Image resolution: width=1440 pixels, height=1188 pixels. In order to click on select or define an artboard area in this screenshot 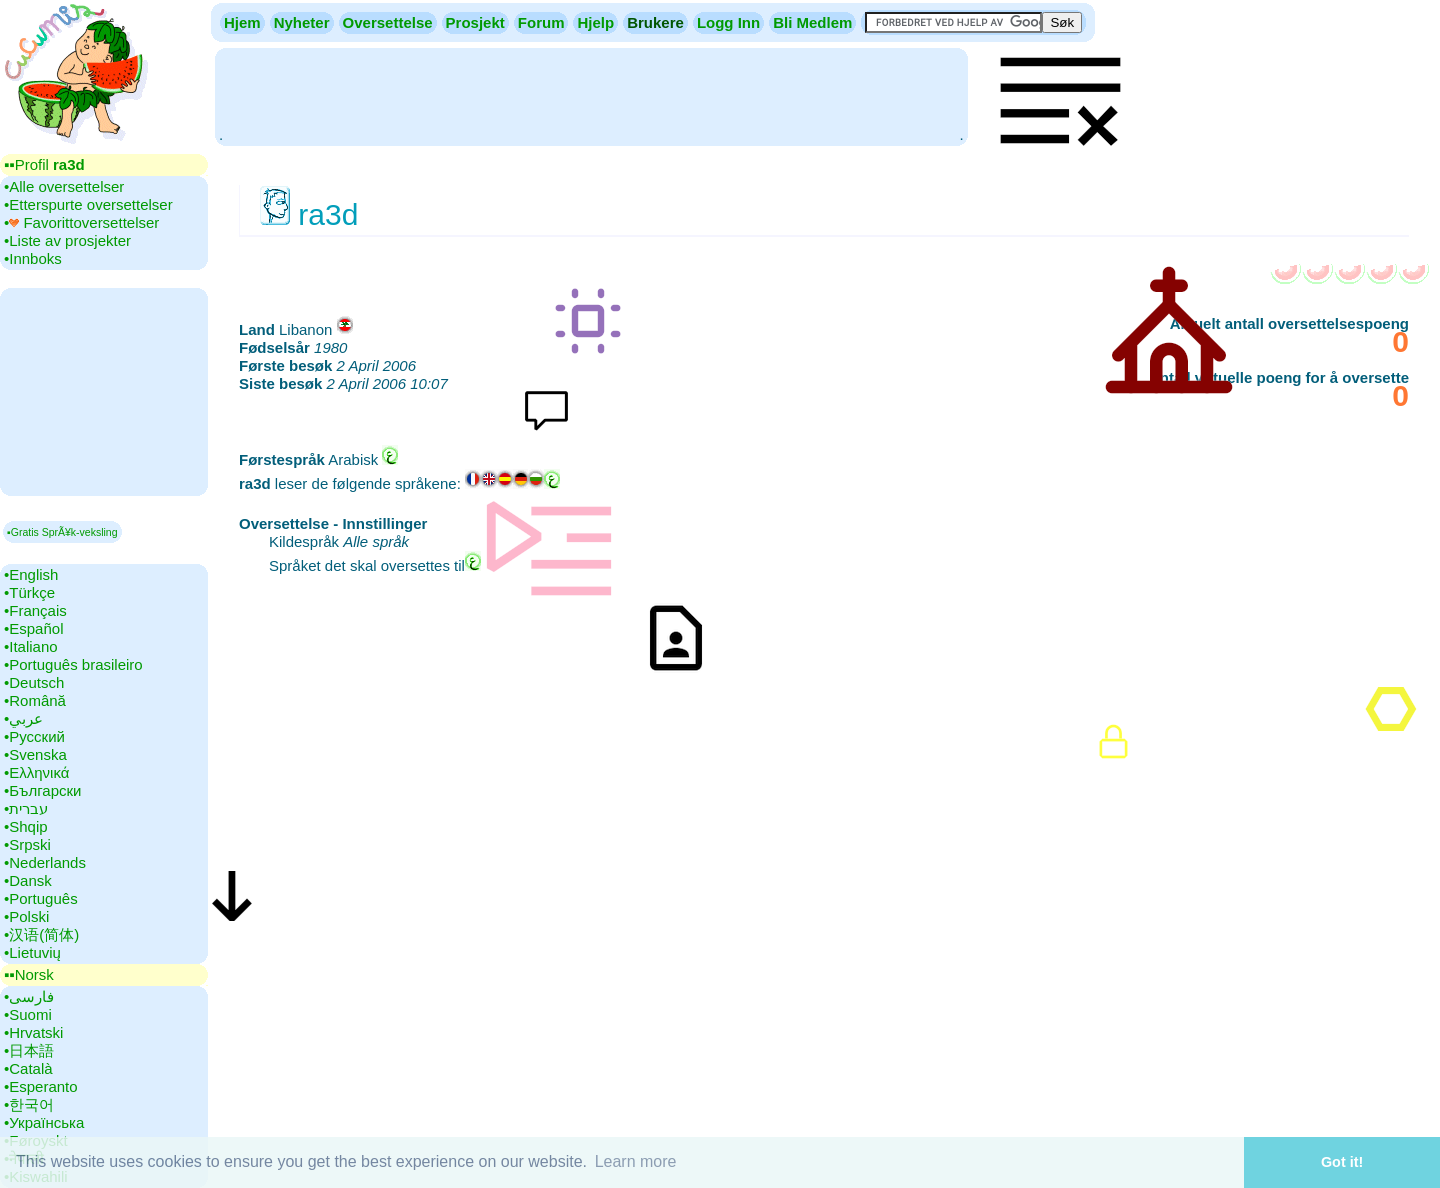, I will do `click(588, 321)`.